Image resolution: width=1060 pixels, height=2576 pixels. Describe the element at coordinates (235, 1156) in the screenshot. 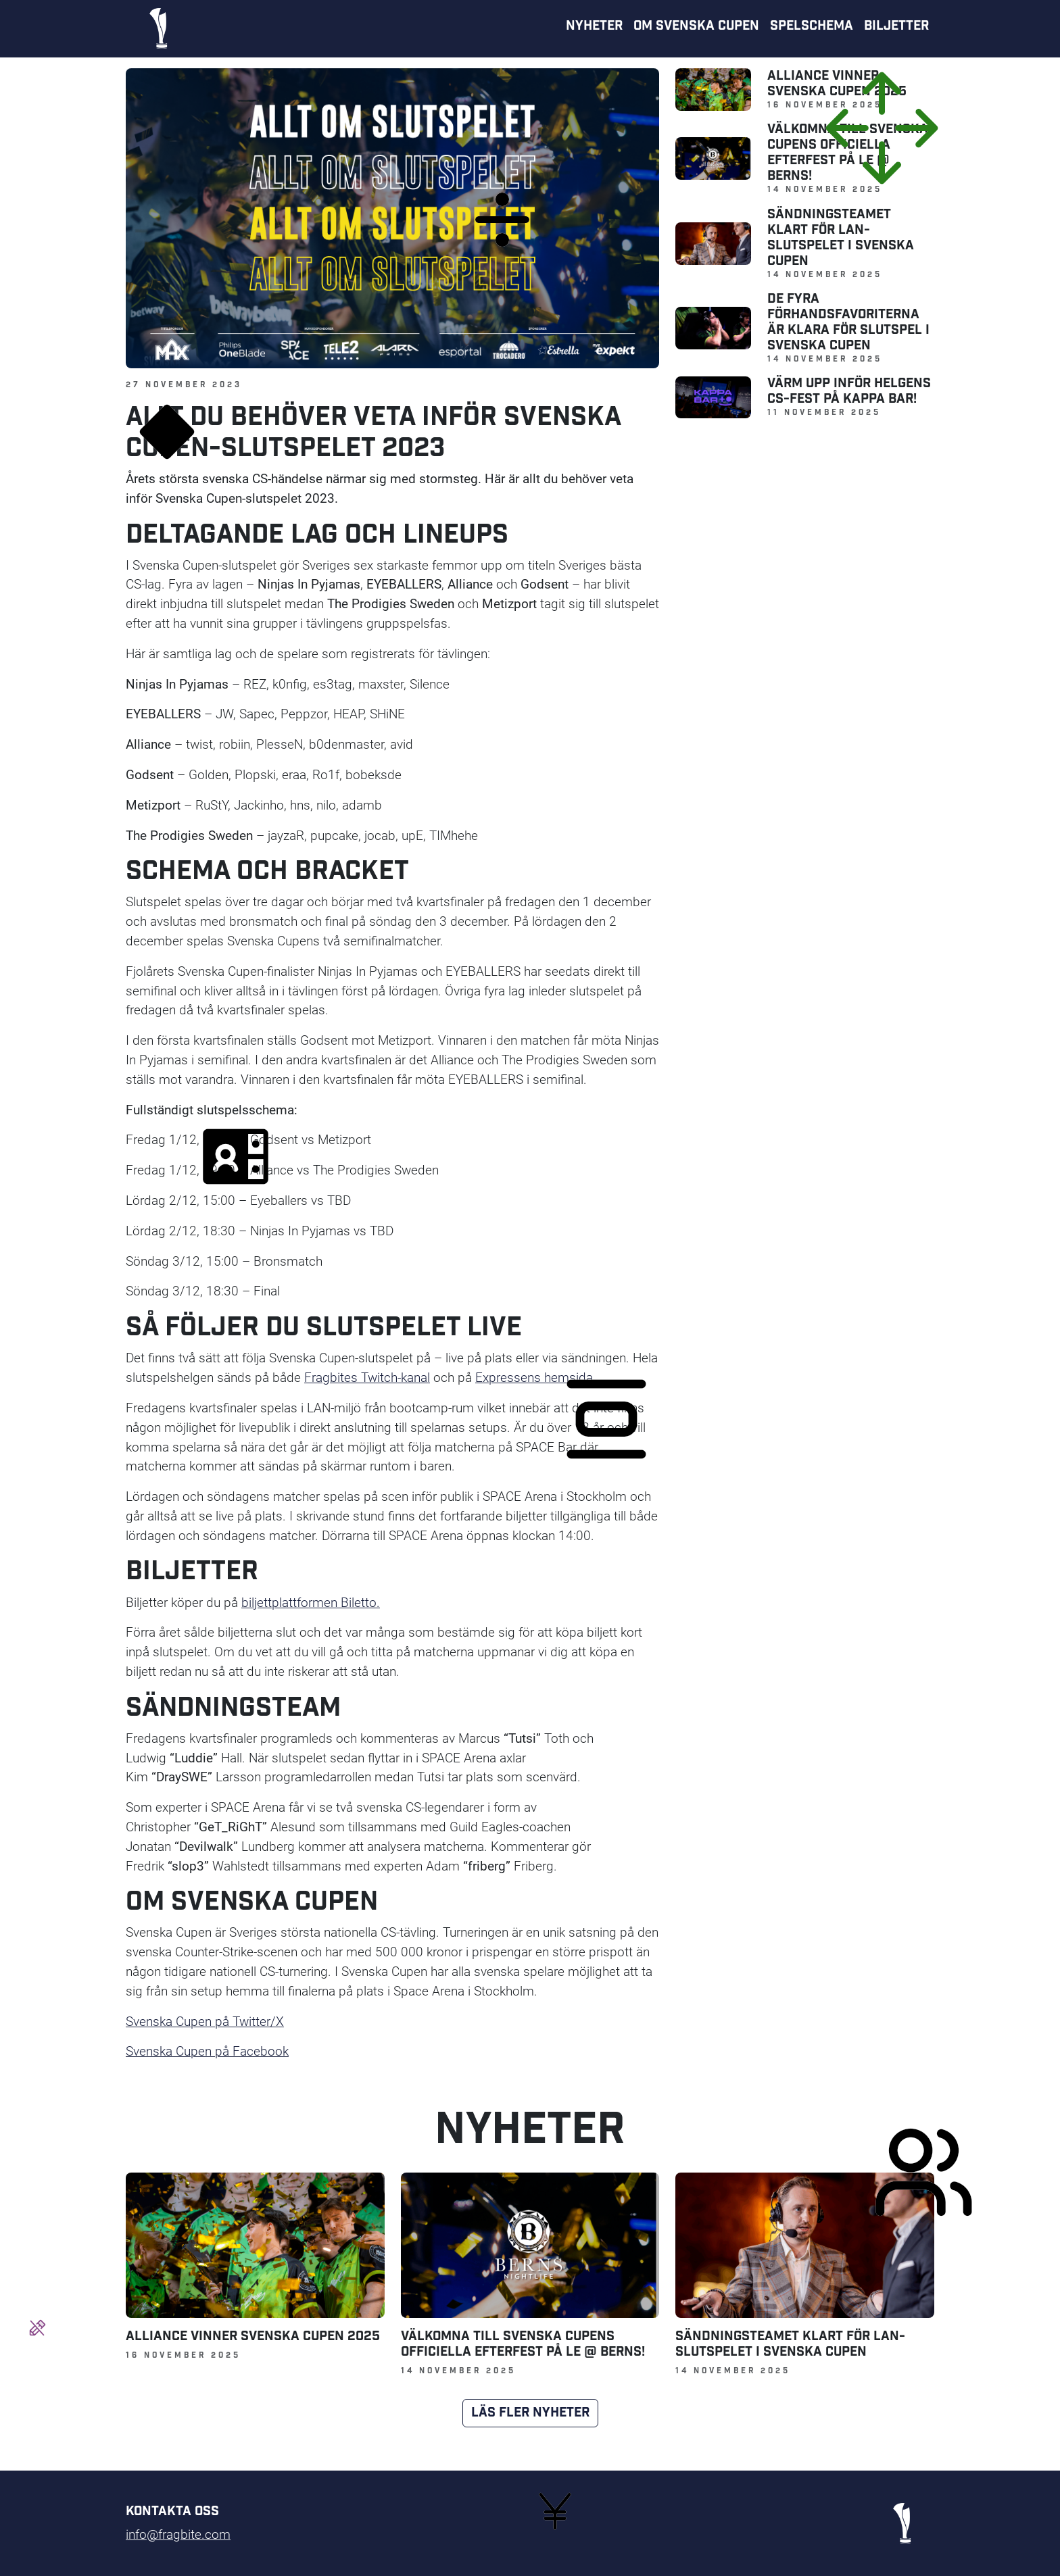

I see `start or join a video conference` at that location.